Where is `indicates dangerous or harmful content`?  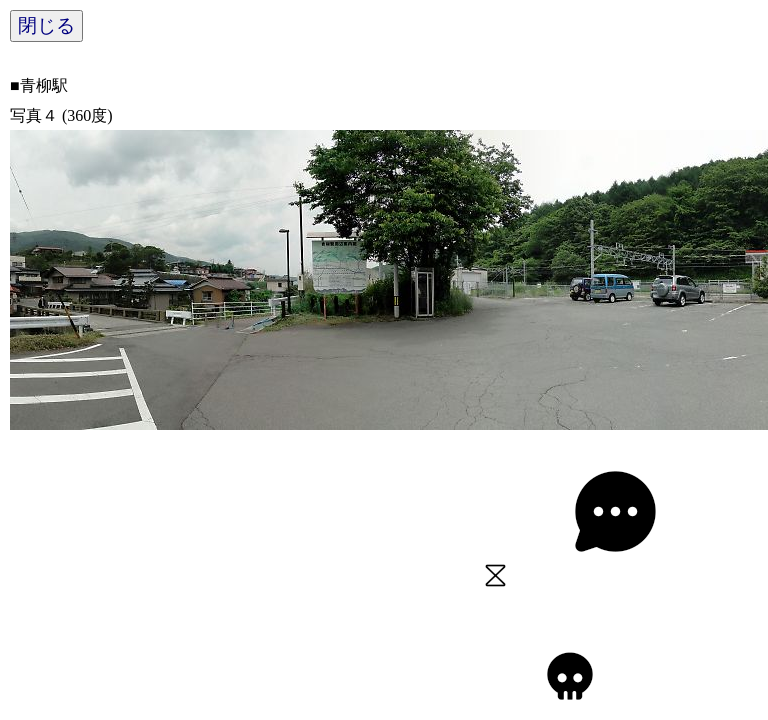
indicates dangerous or harmful content is located at coordinates (570, 677).